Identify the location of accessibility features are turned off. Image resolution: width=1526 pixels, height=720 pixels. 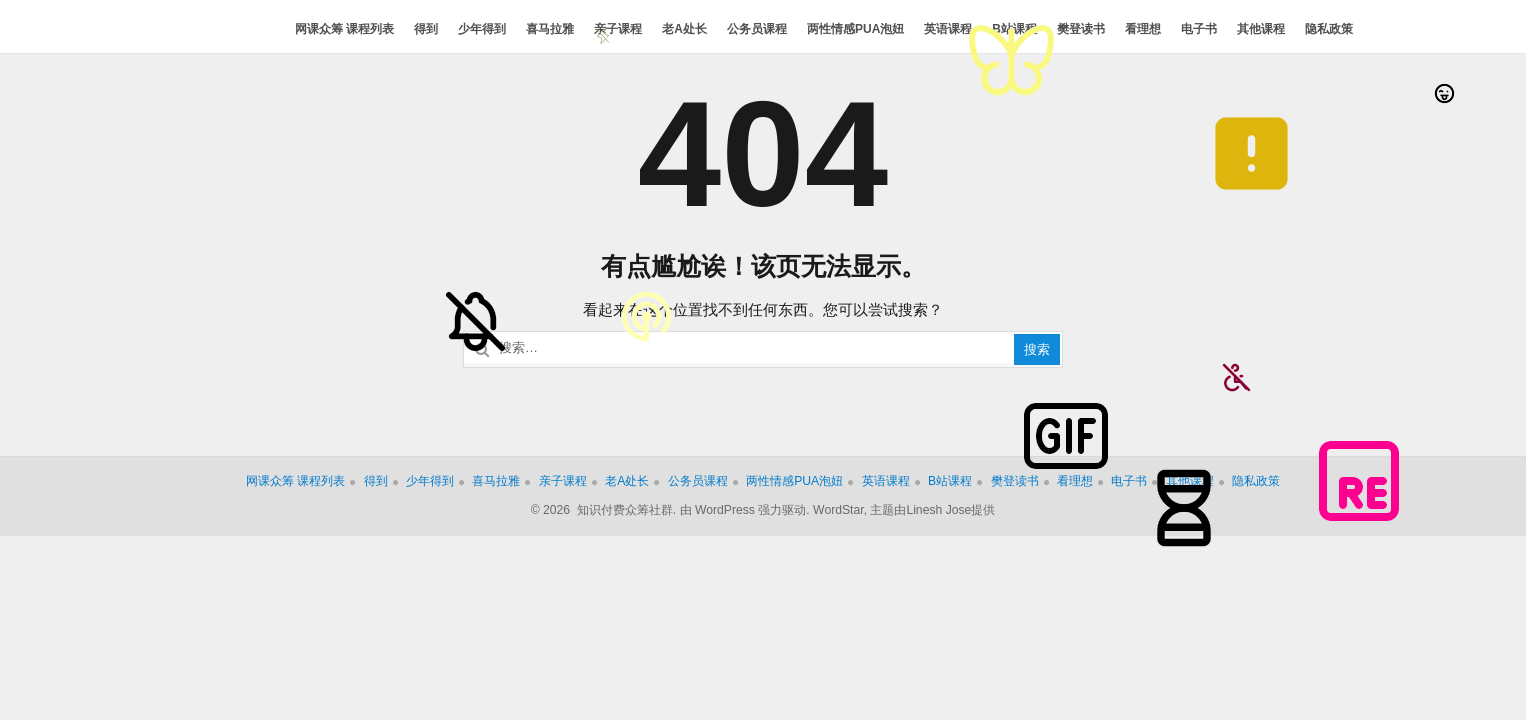
(1236, 377).